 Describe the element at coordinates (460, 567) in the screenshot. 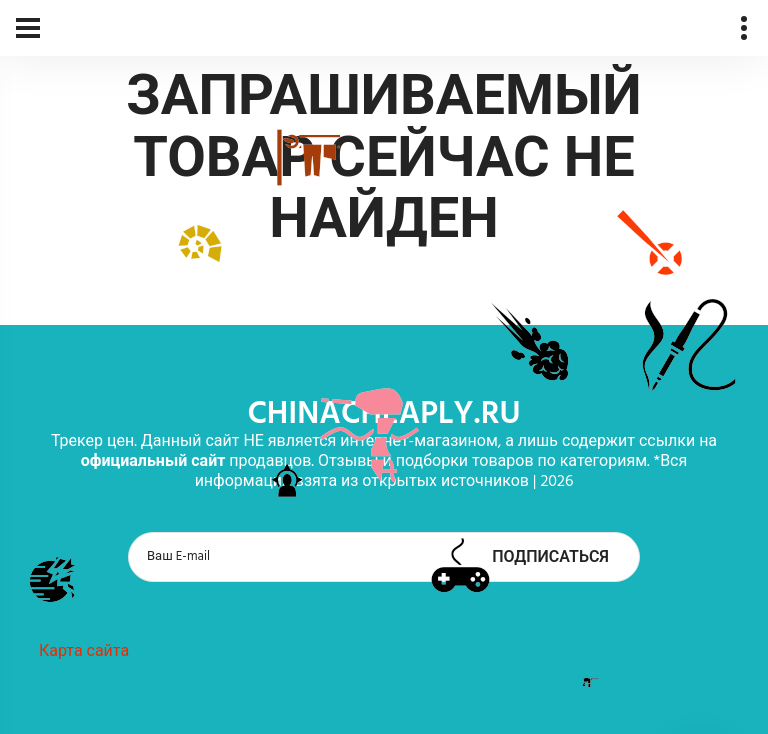

I see `access gaming features or settings` at that location.